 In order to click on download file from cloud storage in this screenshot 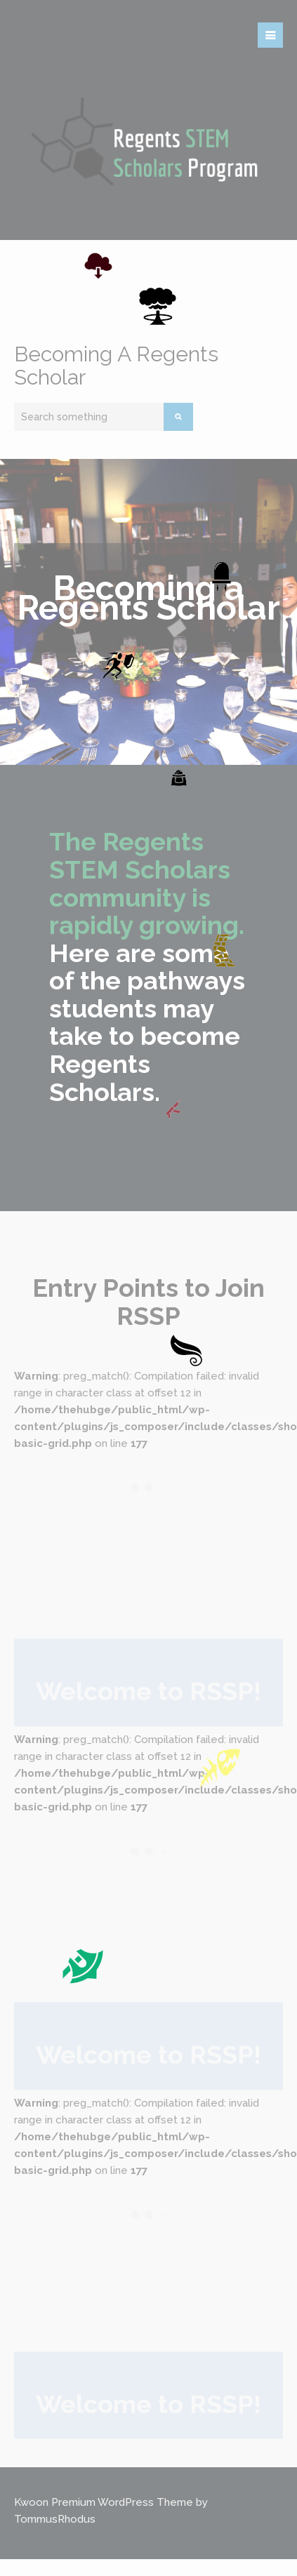, I will do `click(98, 266)`.